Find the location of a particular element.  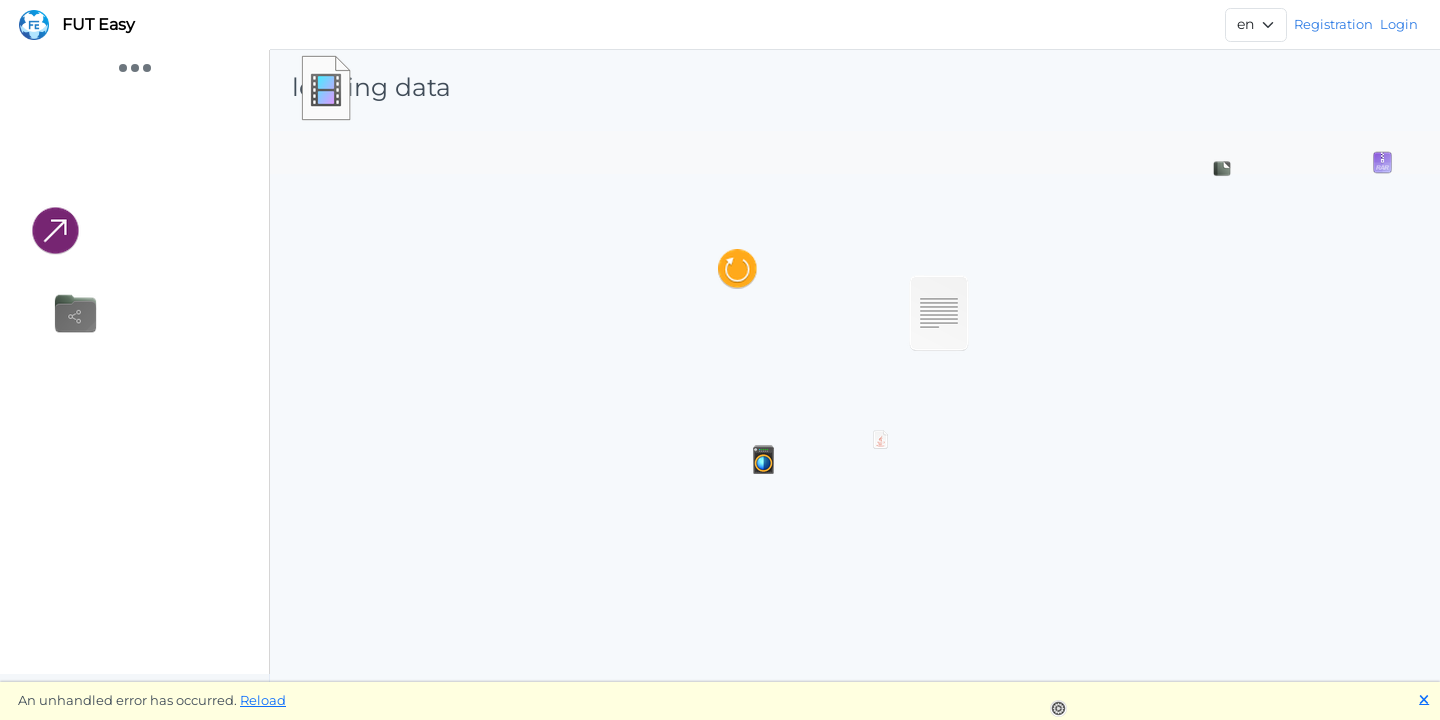

restart the system is located at coordinates (738, 269).